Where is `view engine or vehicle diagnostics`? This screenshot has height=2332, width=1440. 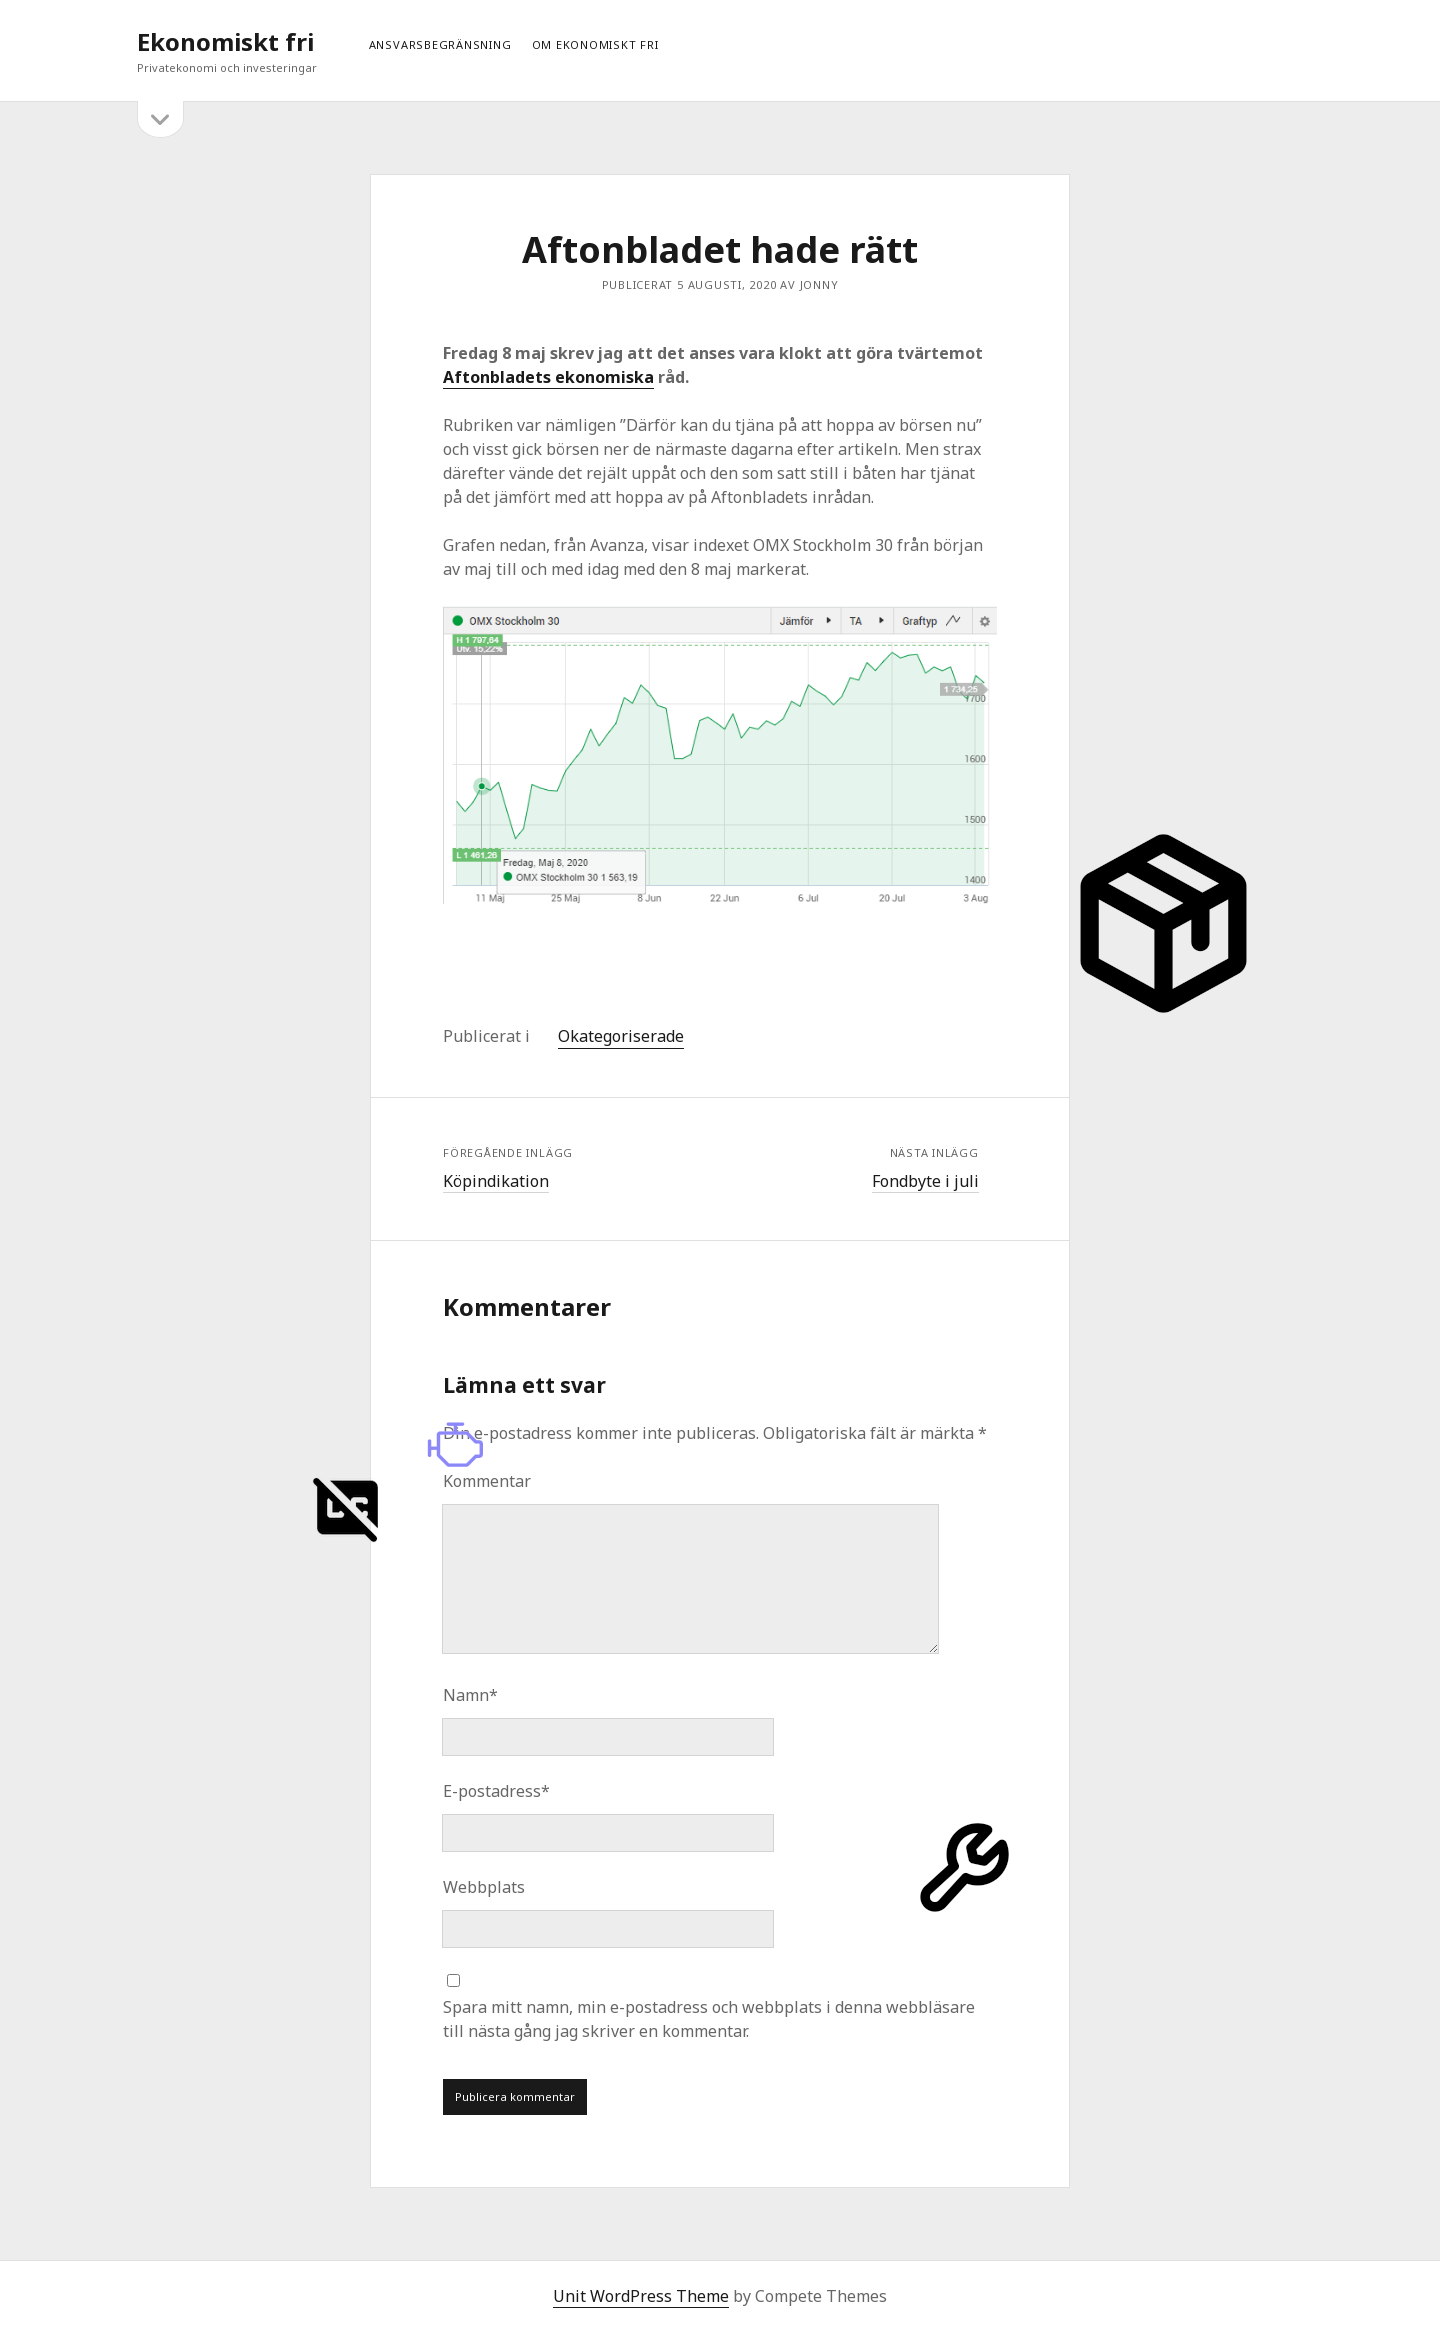 view engine or vehicle diagnostics is located at coordinates (454, 1445).